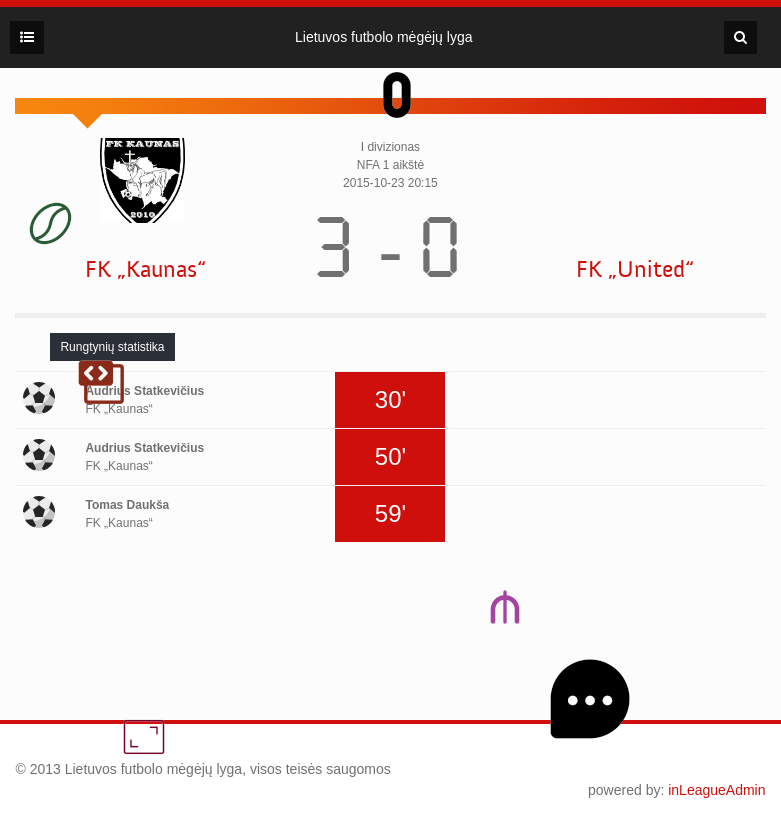 This screenshot has height=814, width=781. What do you see at coordinates (397, 95) in the screenshot?
I see `indicates zero items or empty count` at bounding box center [397, 95].